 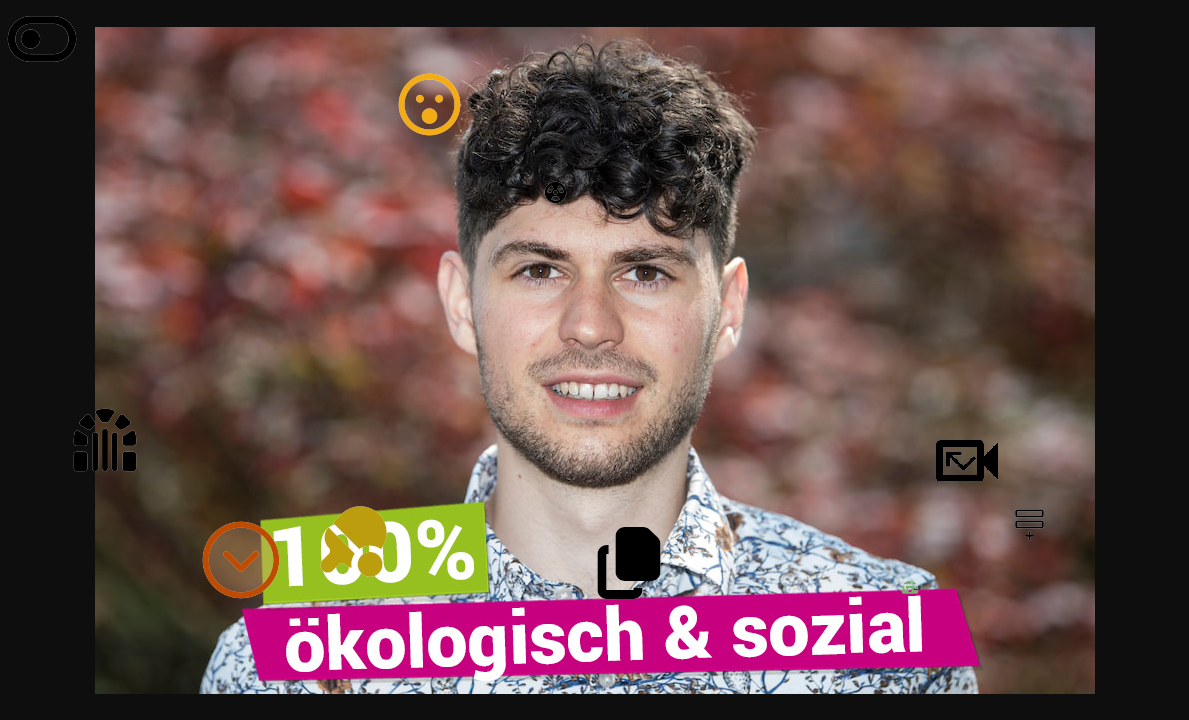 What do you see at coordinates (1029, 522) in the screenshot?
I see `add a new row to the bottom of a table` at bounding box center [1029, 522].